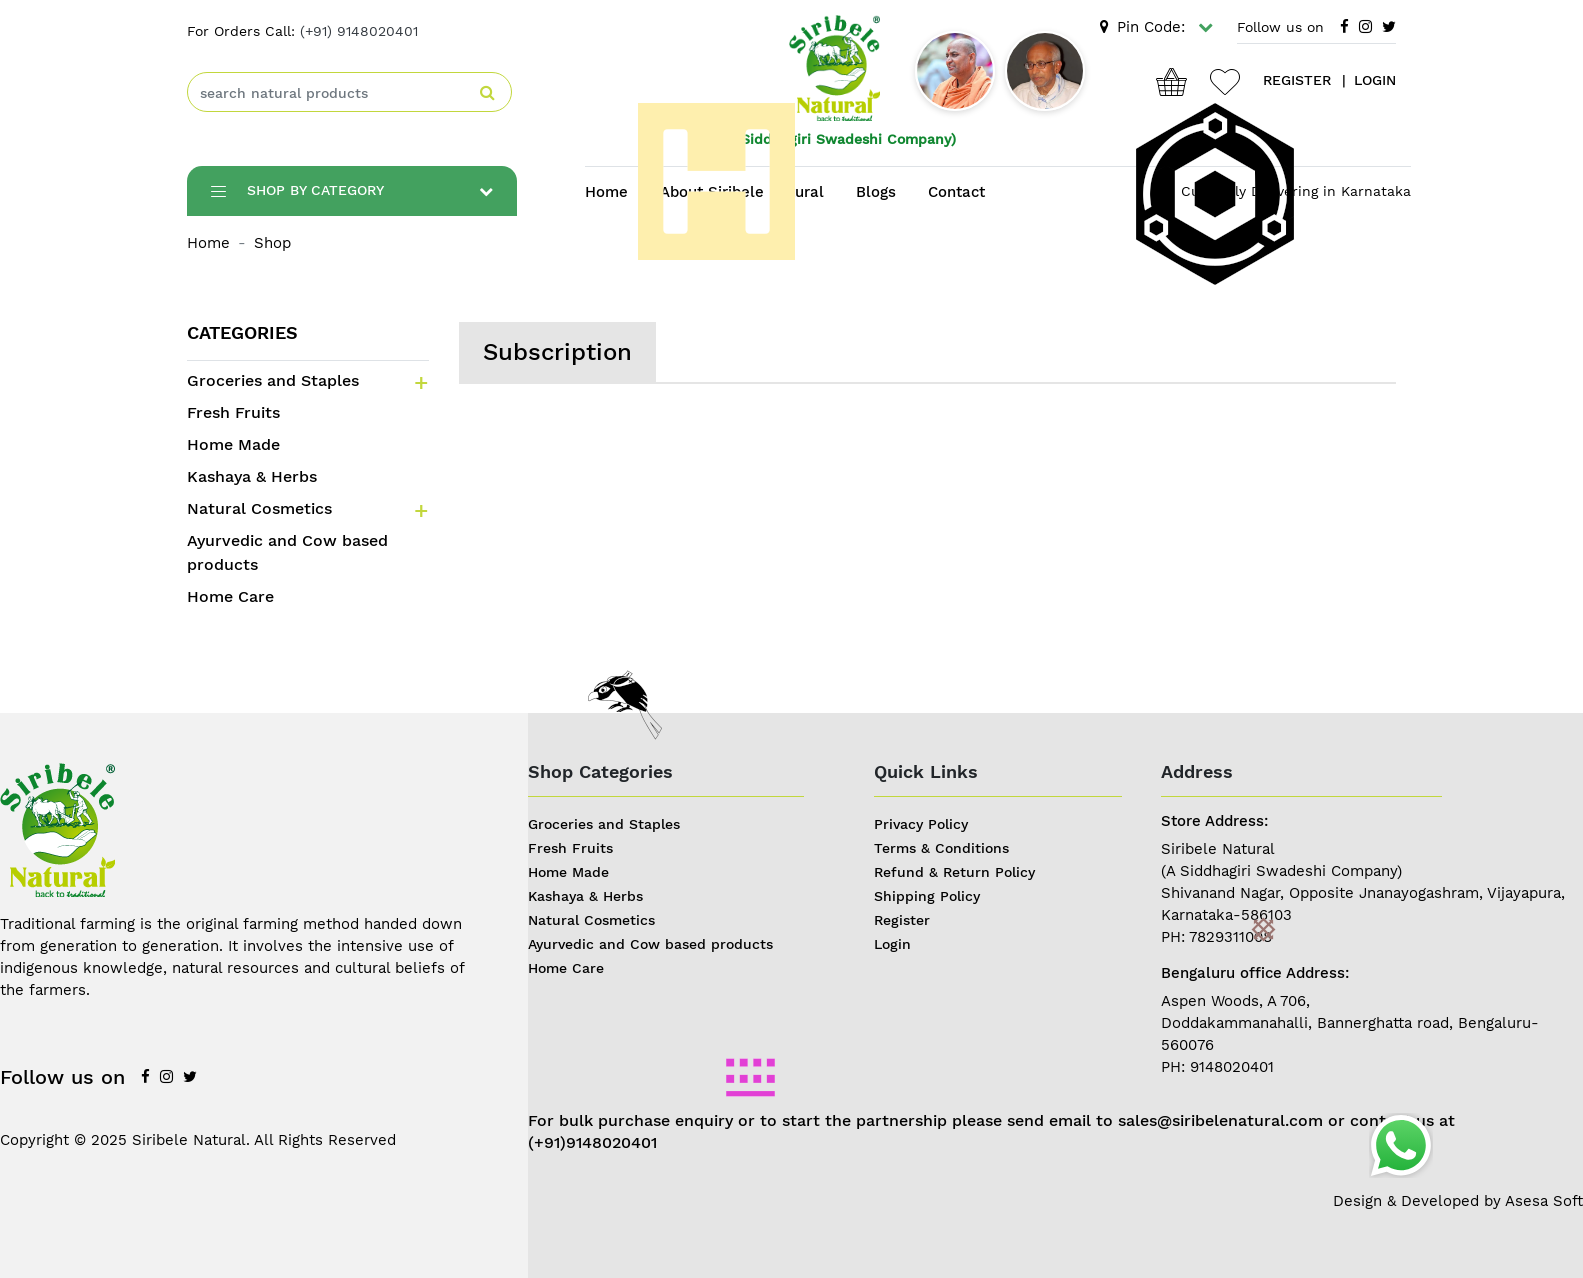 This screenshot has height=1278, width=1583. Describe the element at coordinates (750, 1077) in the screenshot. I see `open the on-screen keyboard` at that location.